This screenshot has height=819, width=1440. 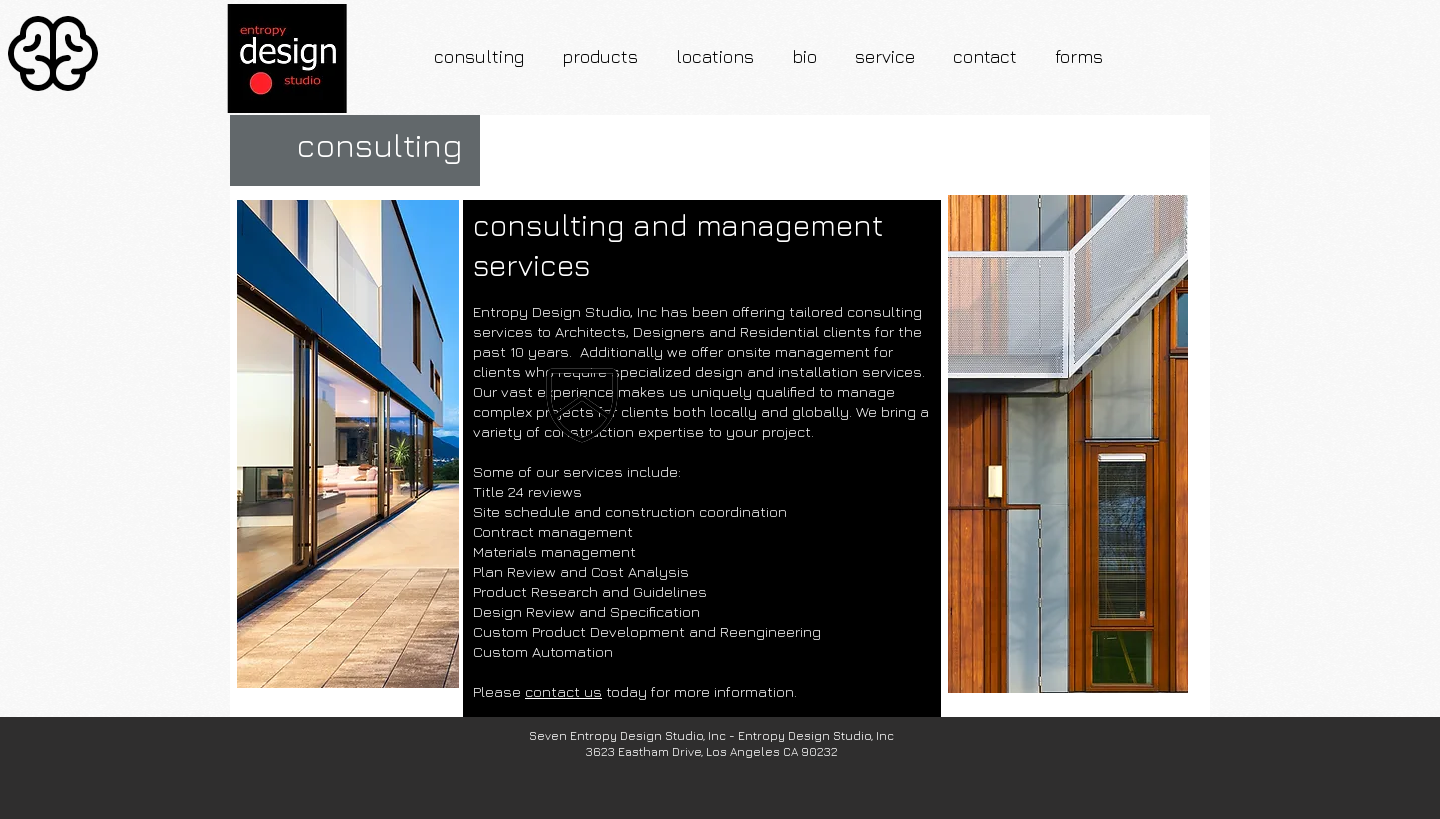 I want to click on access AI or smart features, so click(x=53, y=55).